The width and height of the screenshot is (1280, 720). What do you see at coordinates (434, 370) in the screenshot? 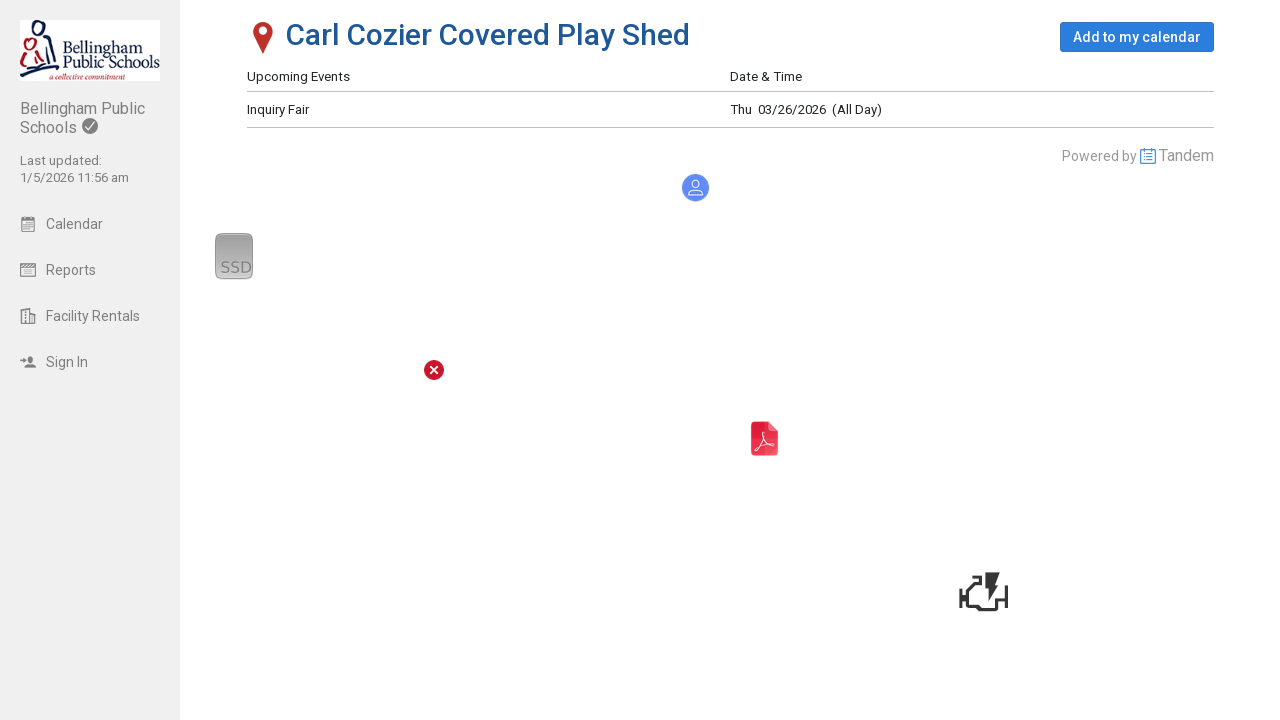
I see `cancel or close a dialog` at bounding box center [434, 370].